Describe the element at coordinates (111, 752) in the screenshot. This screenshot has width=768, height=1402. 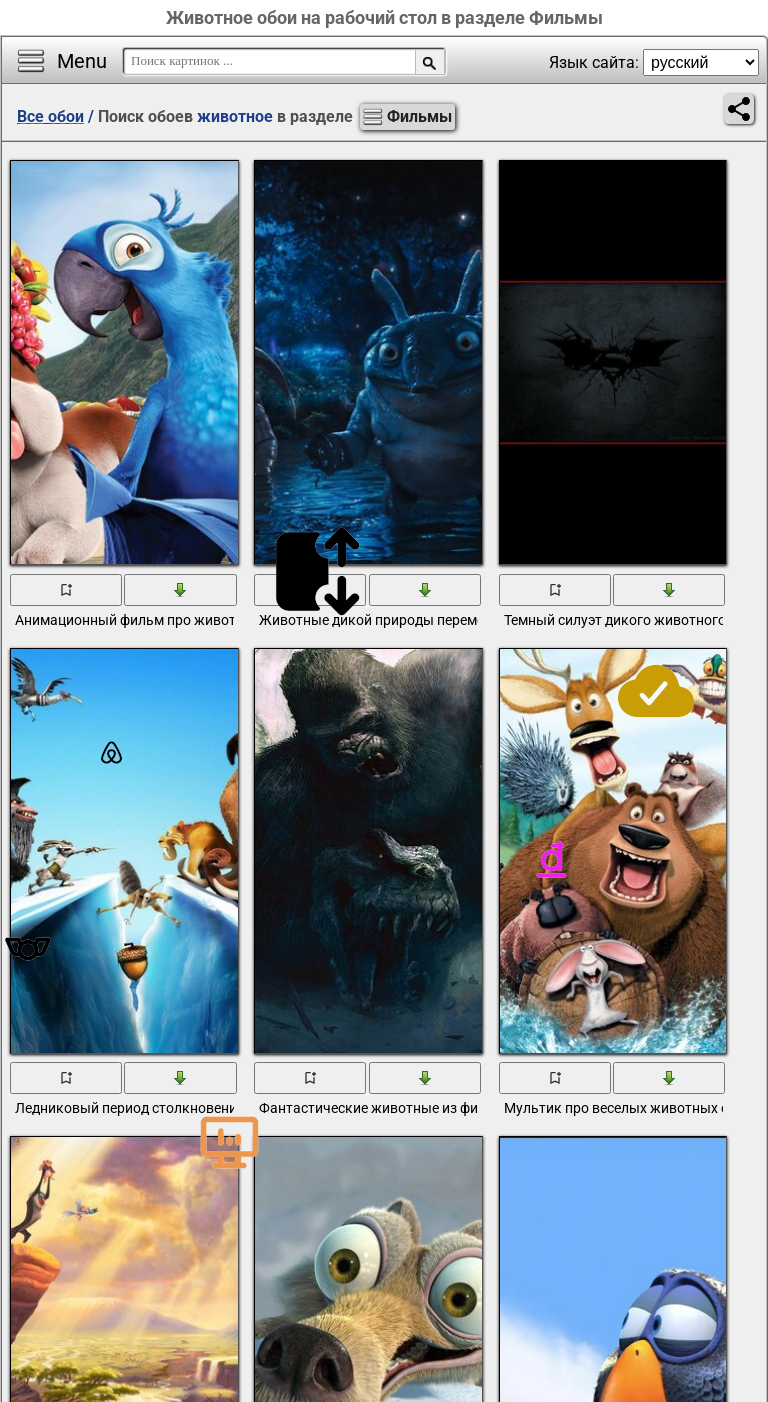
I see `open the Airbnb app or website` at that location.